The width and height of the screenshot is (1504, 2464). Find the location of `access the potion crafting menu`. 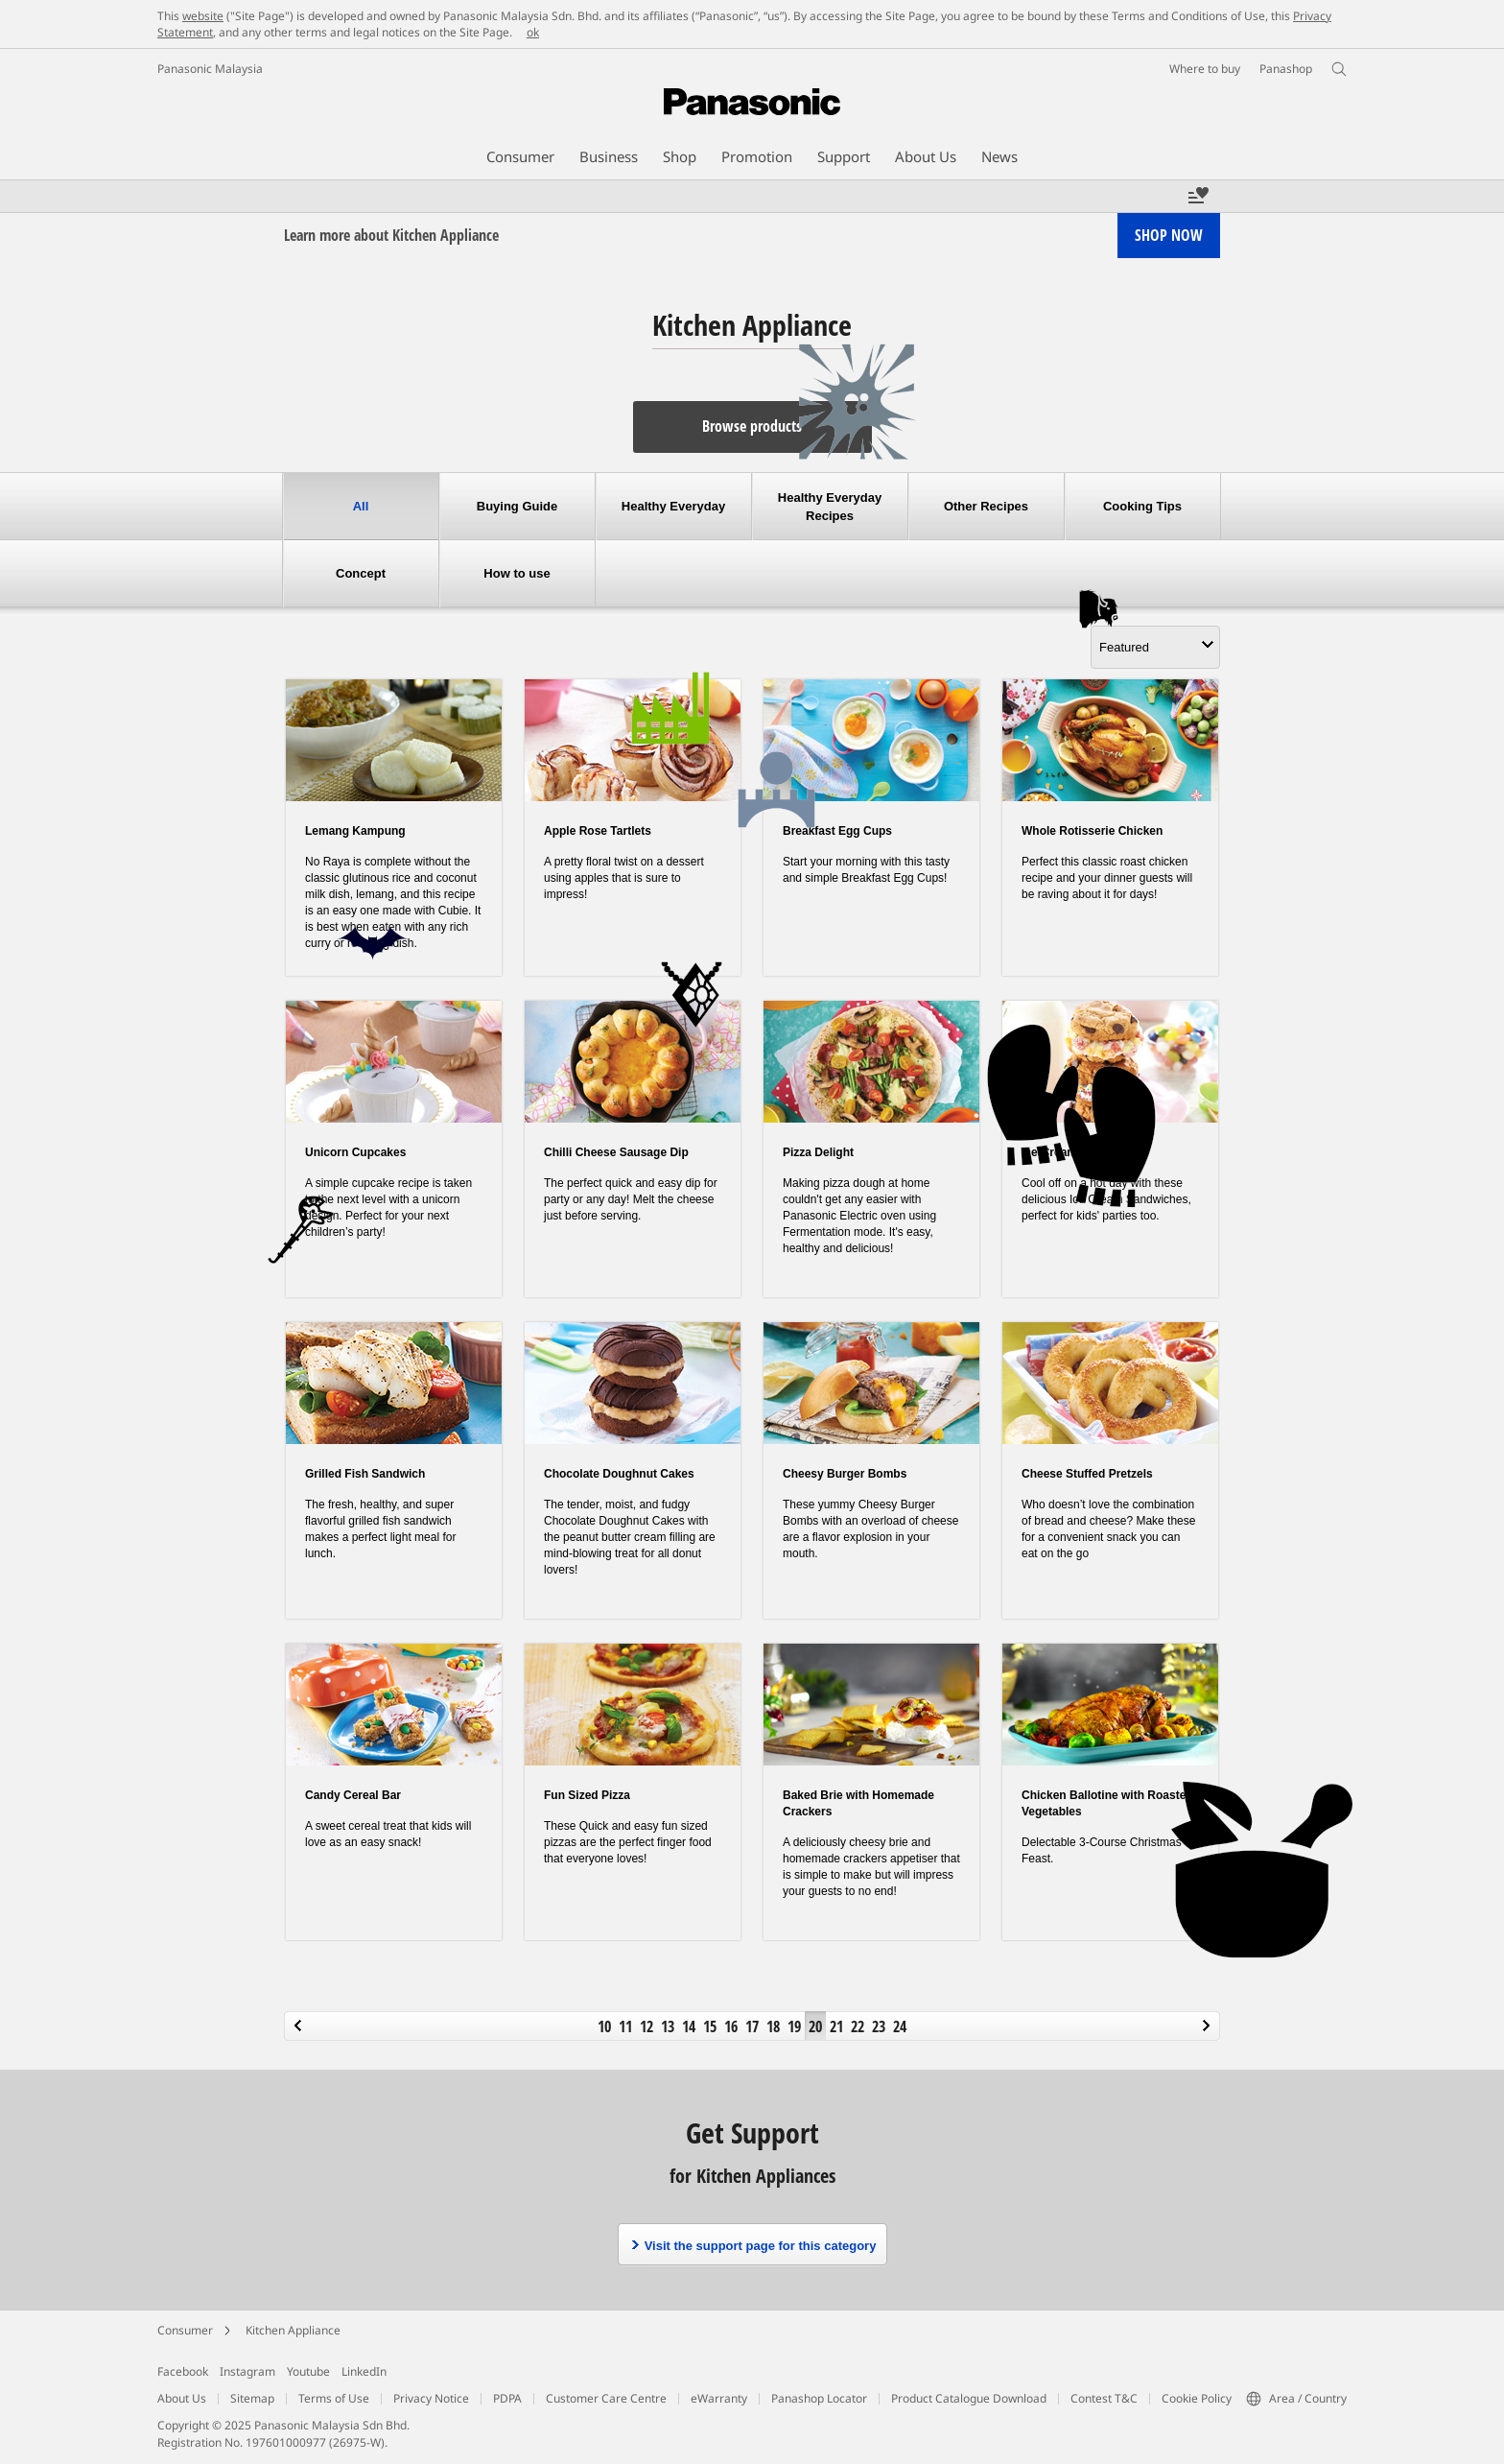

access the potion crafting menu is located at coordinates (1261, 1869).